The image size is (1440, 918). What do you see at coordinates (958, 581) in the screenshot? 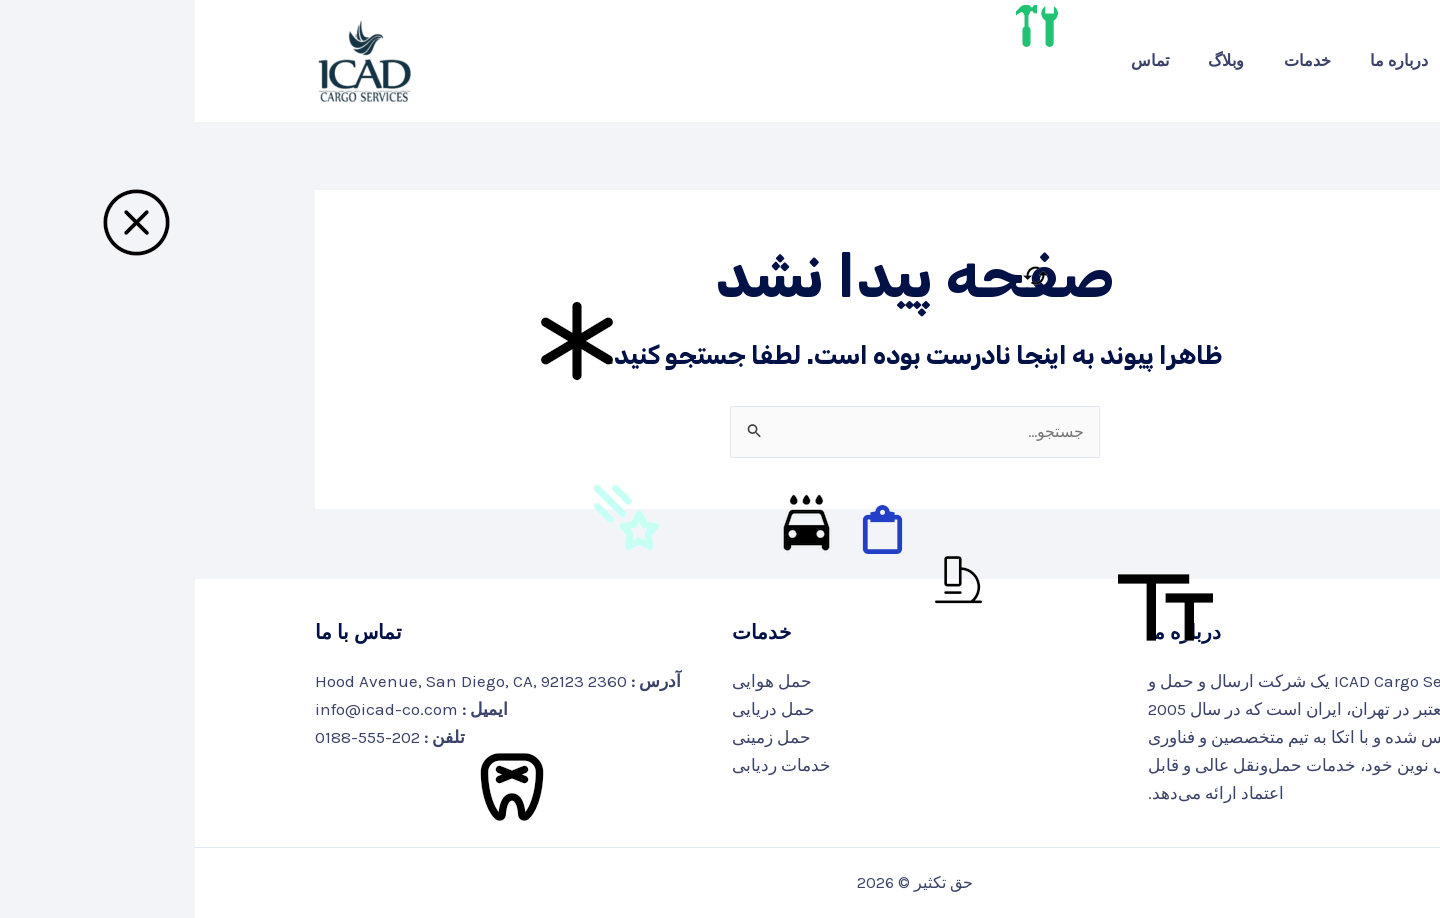
I see `access scientific or research tools` at bounding box center [958, 581].